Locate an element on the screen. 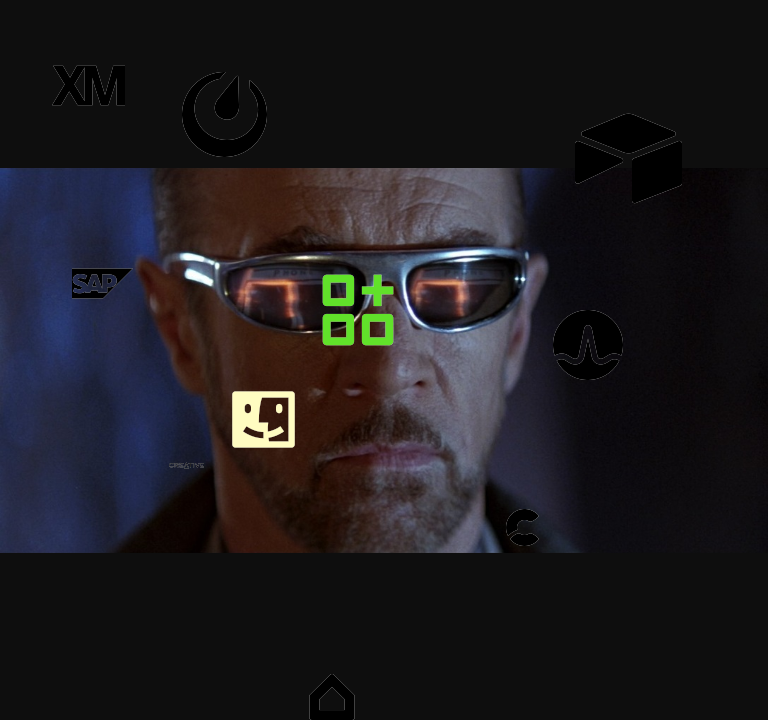  open Mattermost messaging app is located at coordinates (224, 114).